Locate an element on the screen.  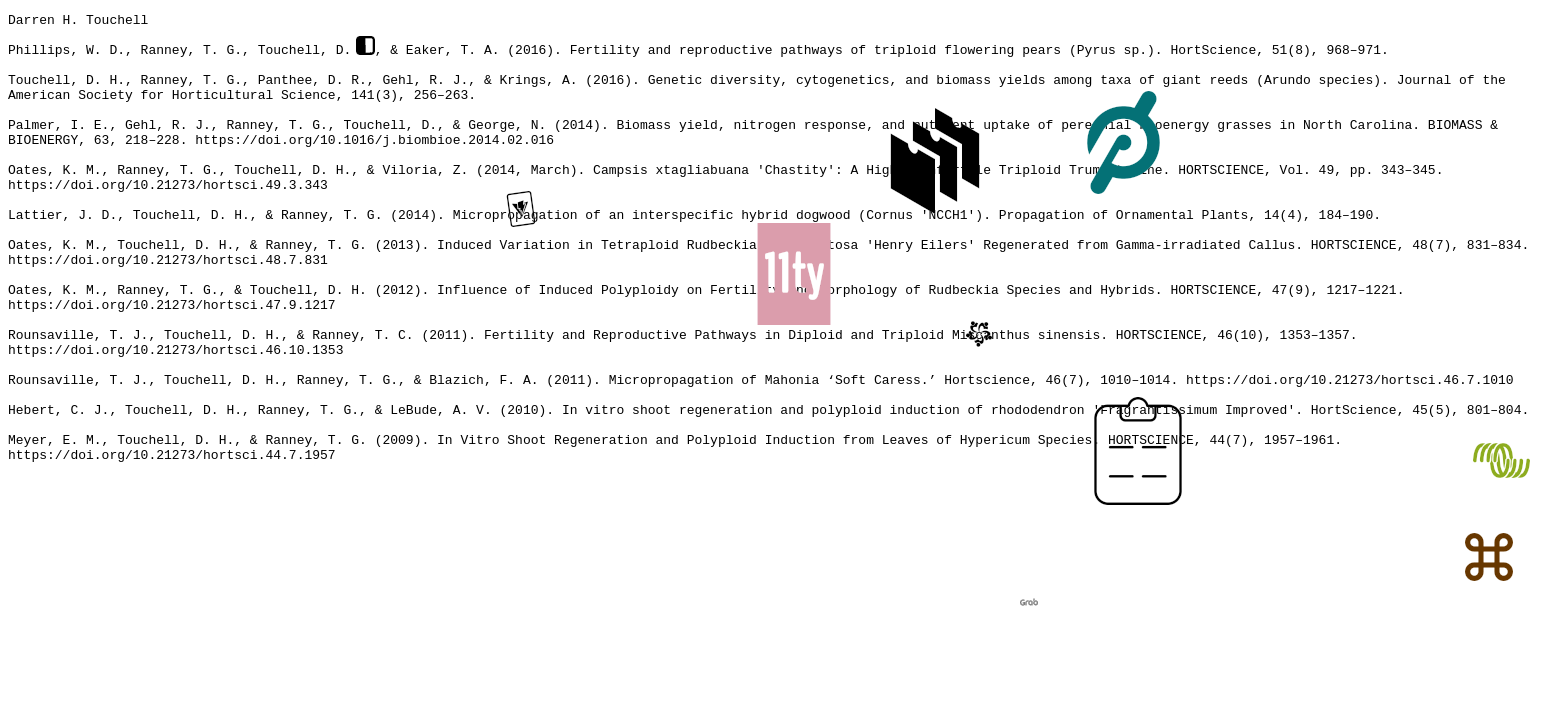
open VitePress documentation site is located at coordinates (521, 209).